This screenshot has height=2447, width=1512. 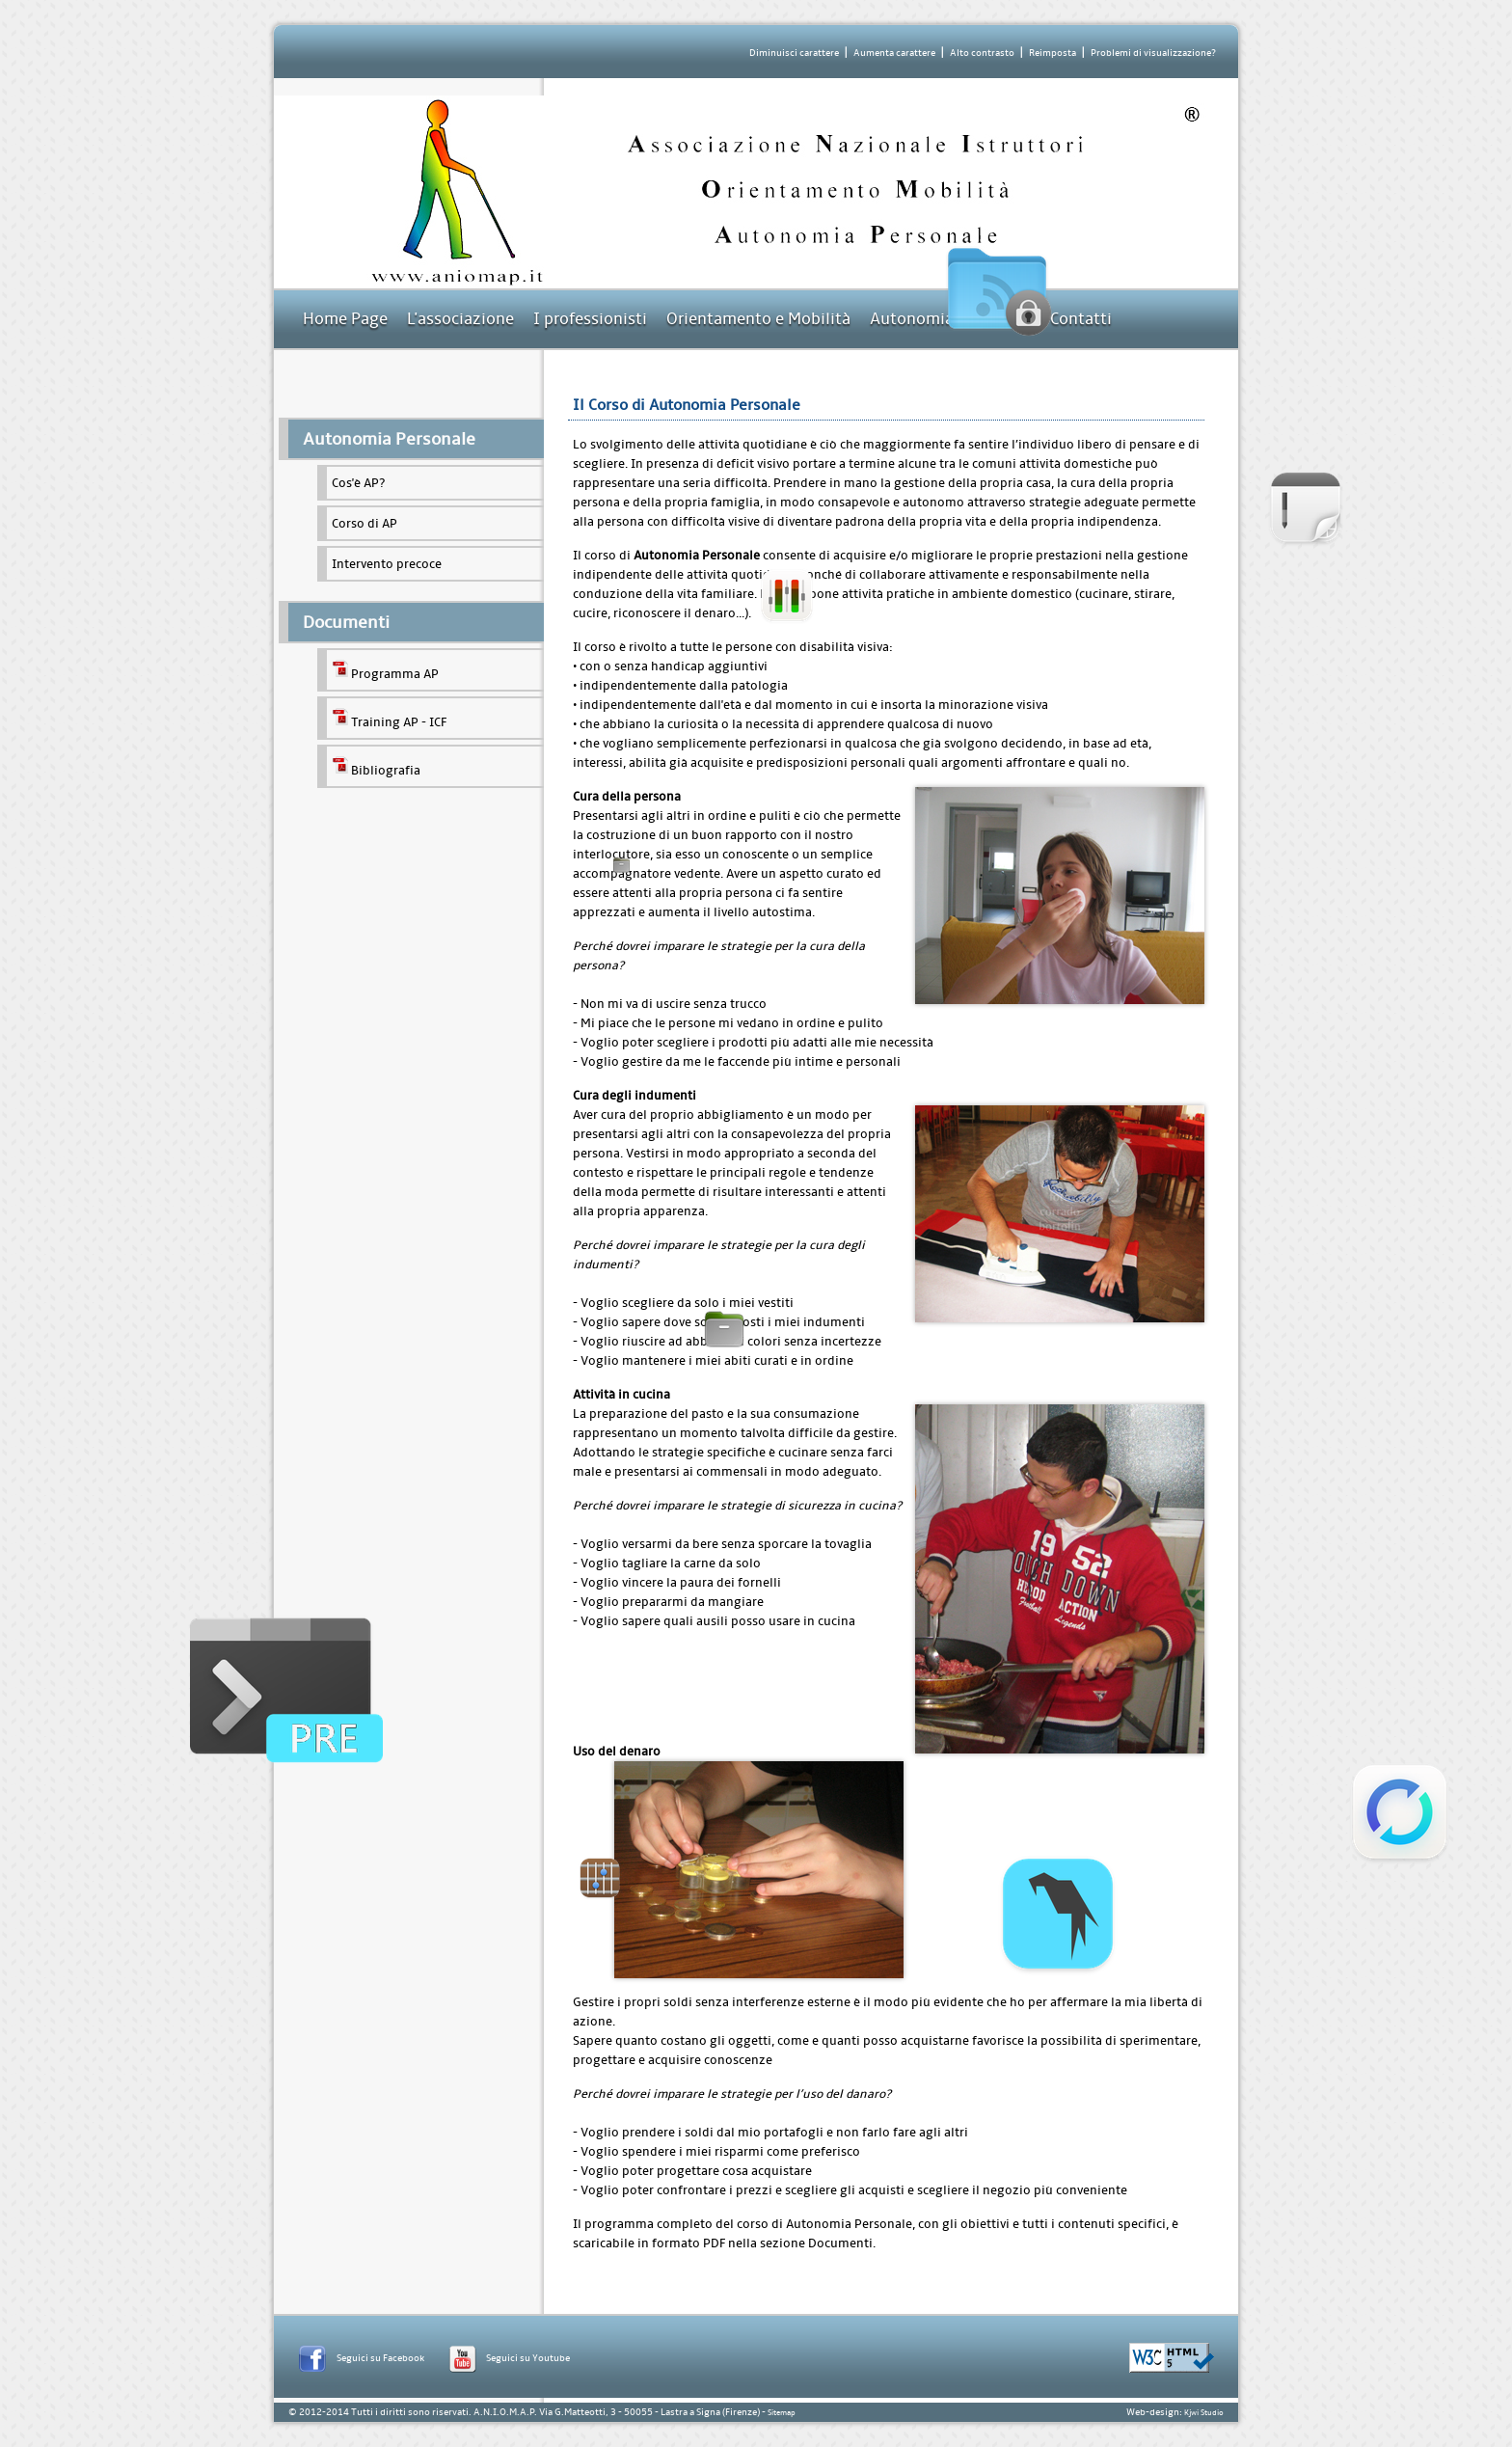 I want to click on open the file manager, so click(x=621, y=864).